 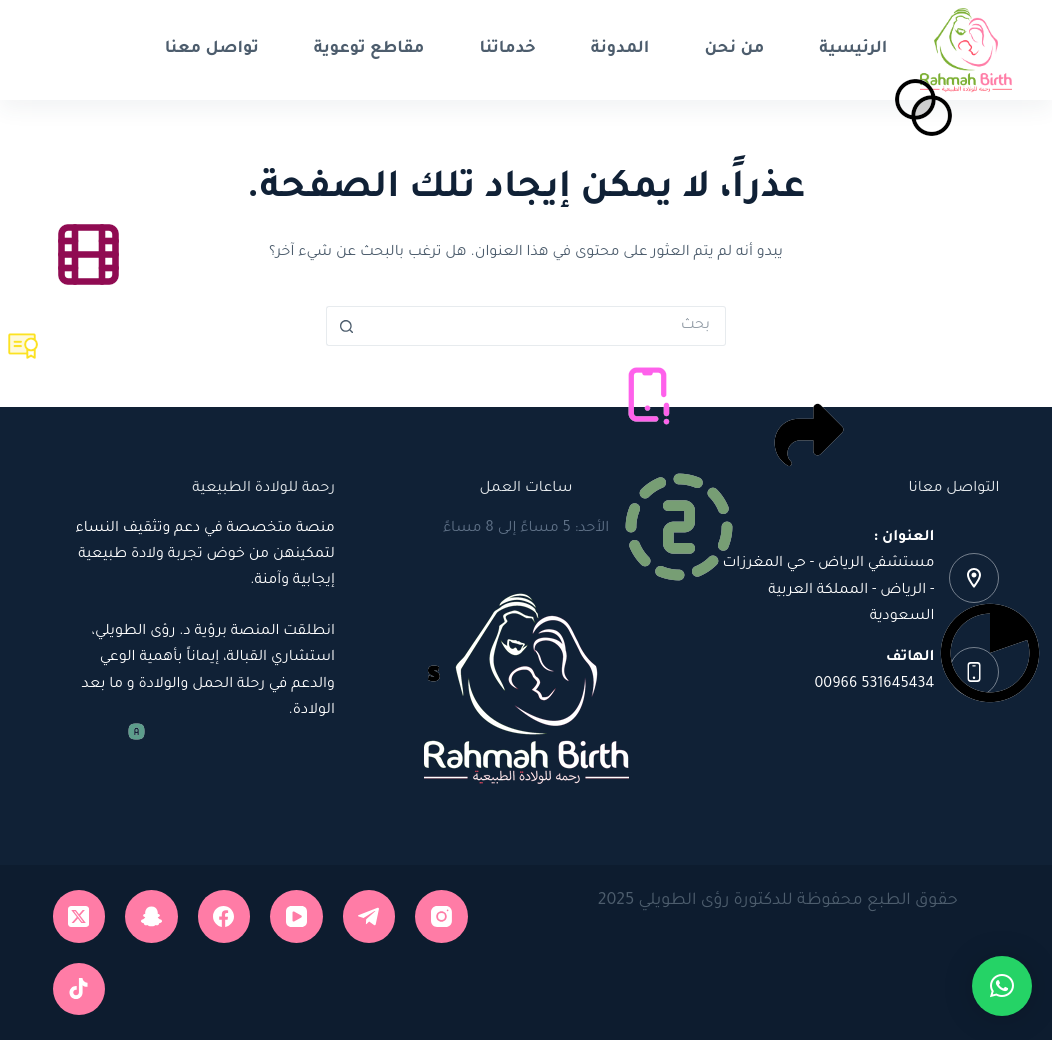 I want to click on select font style or text formatting option, so click(x=136, y=731).